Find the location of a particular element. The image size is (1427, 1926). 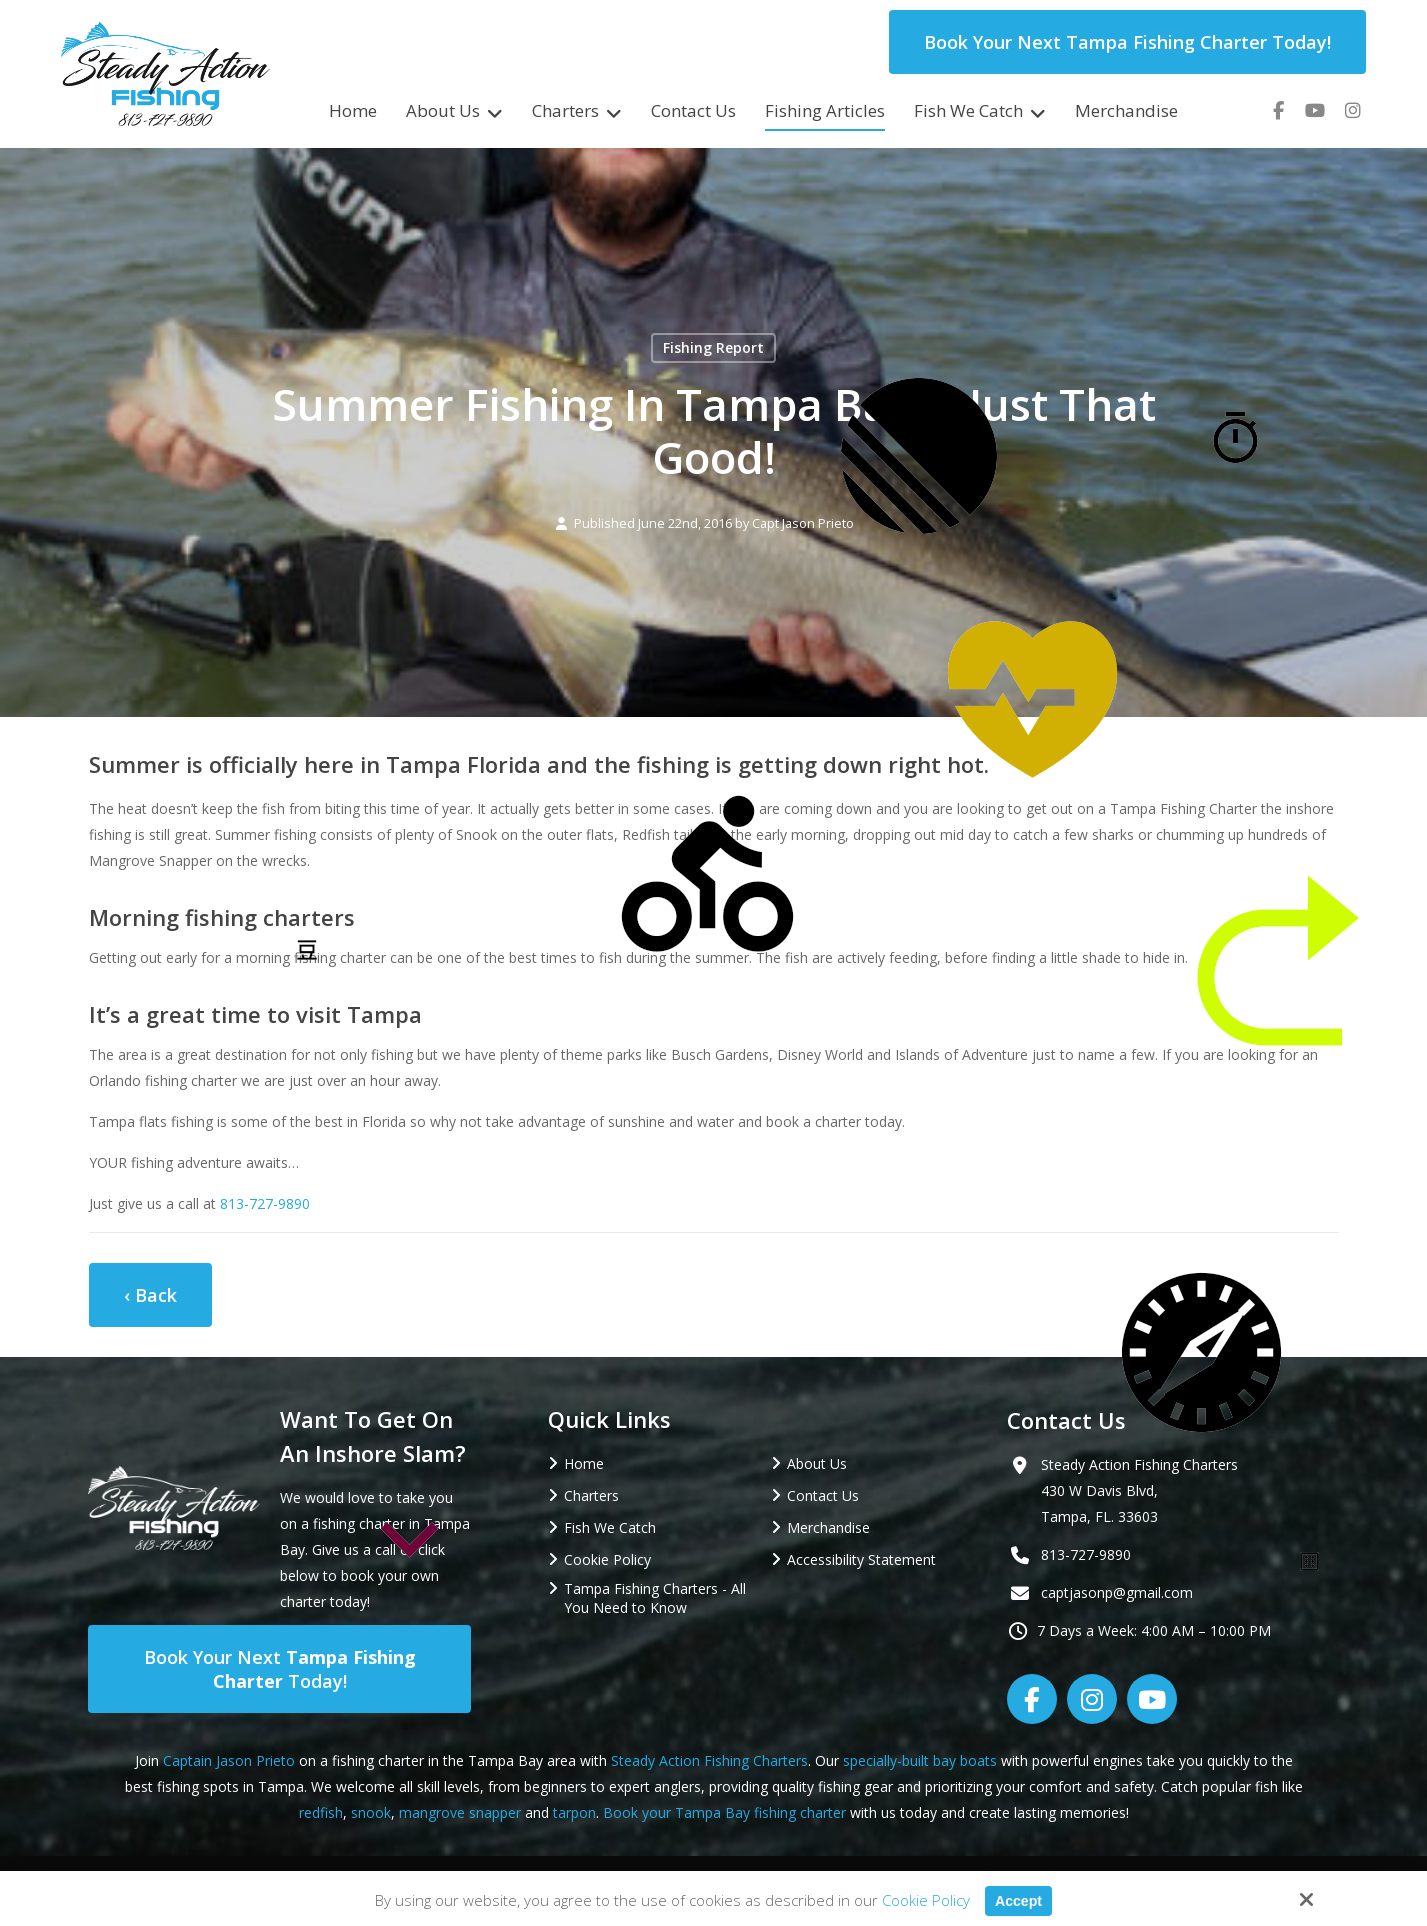

view health or heart rate data is located at coordinates (1032, 697).